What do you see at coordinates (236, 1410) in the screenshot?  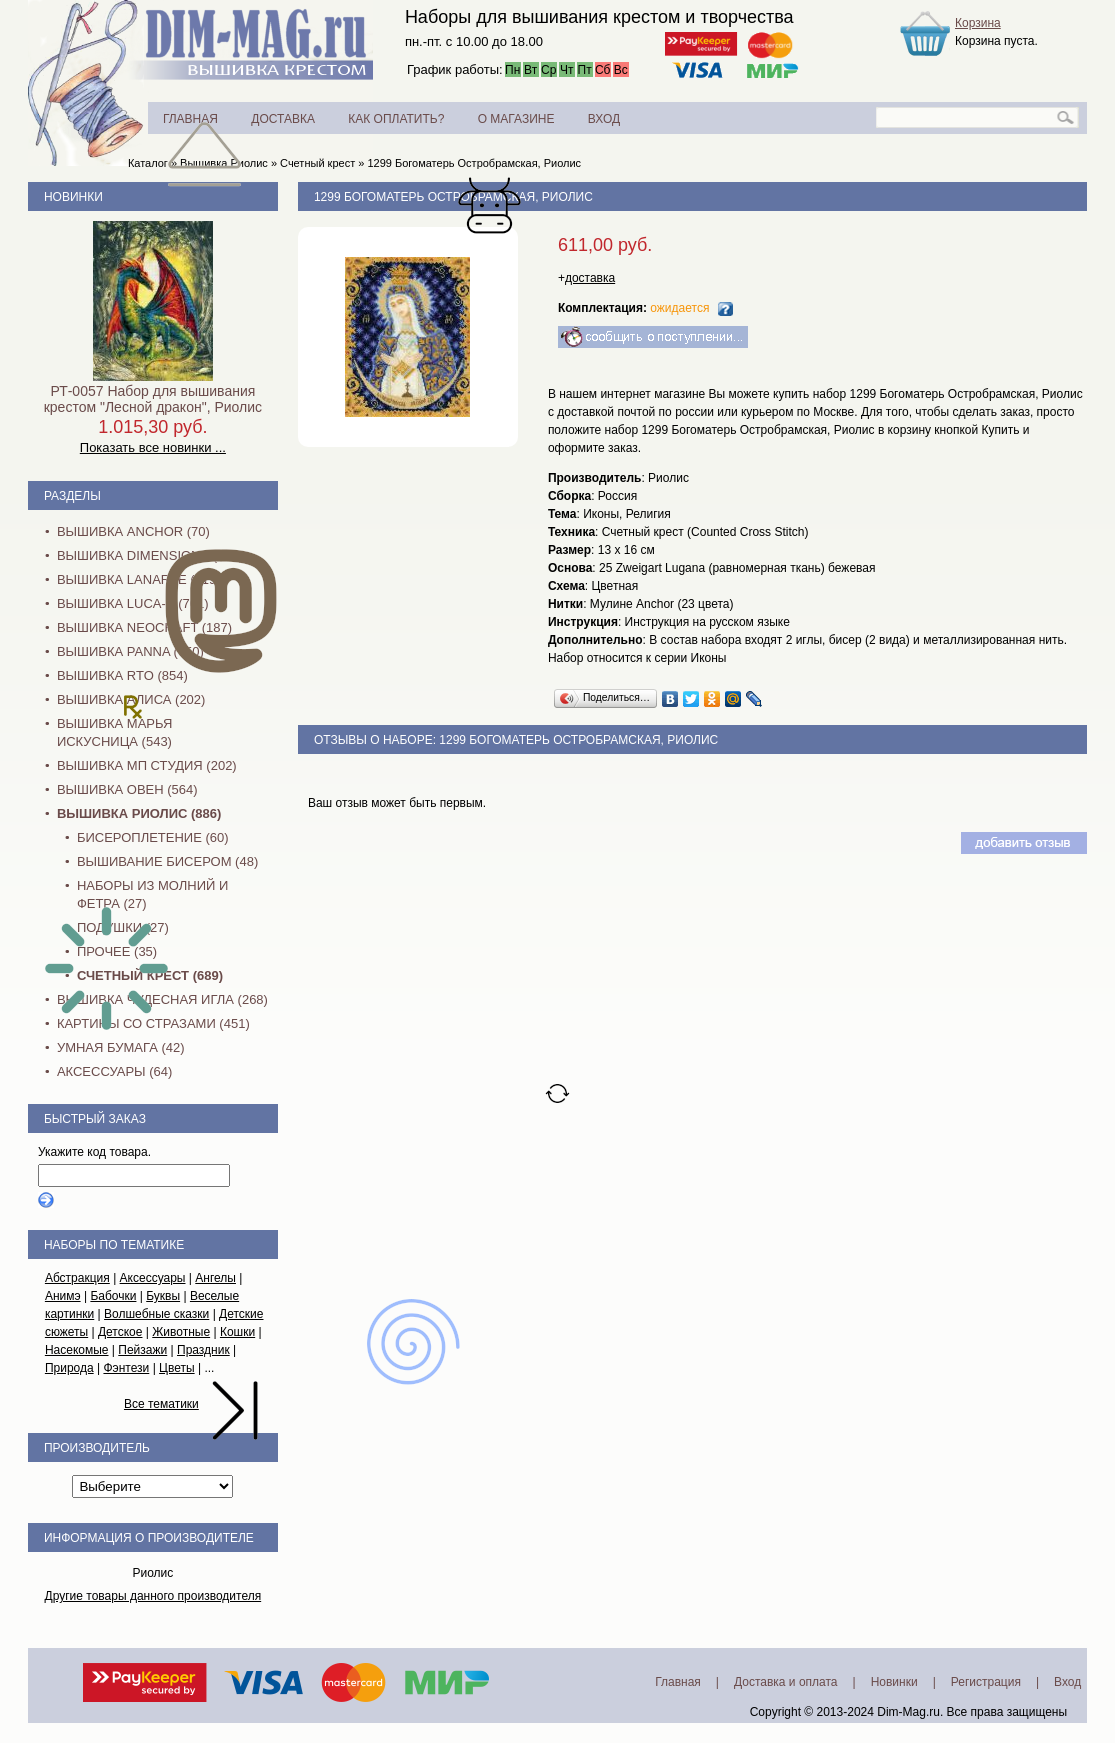 I see `skip to the end of a track or playlist` at bounding box center [236, 1410].